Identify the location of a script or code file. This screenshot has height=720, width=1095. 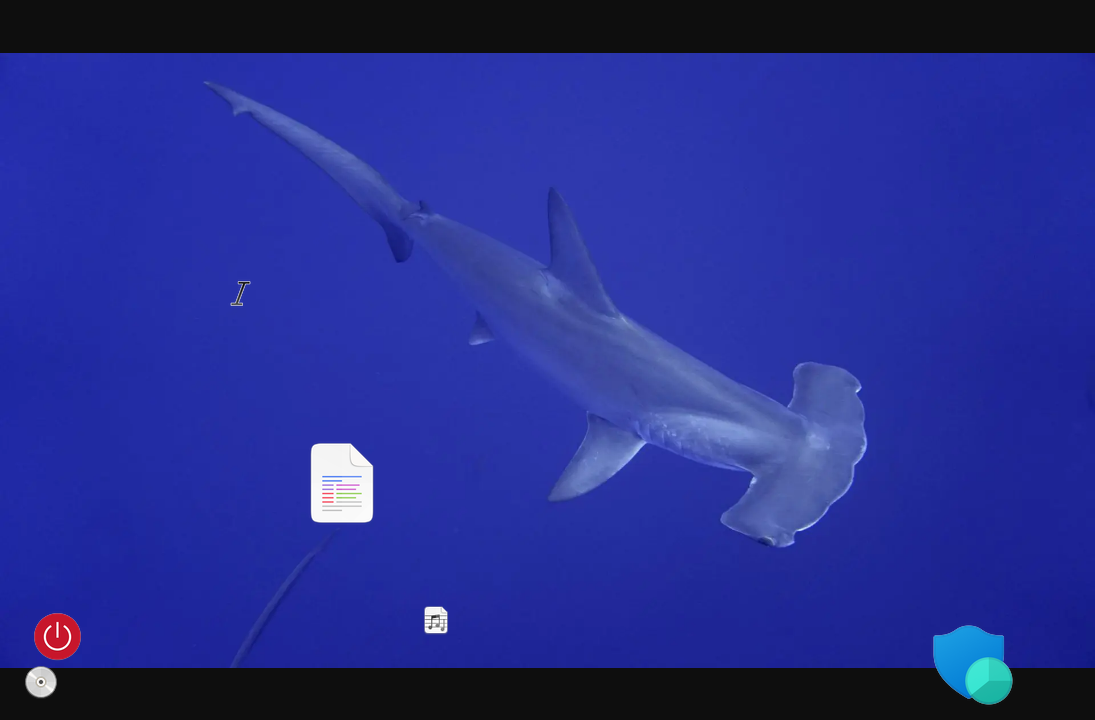
(342, 483).